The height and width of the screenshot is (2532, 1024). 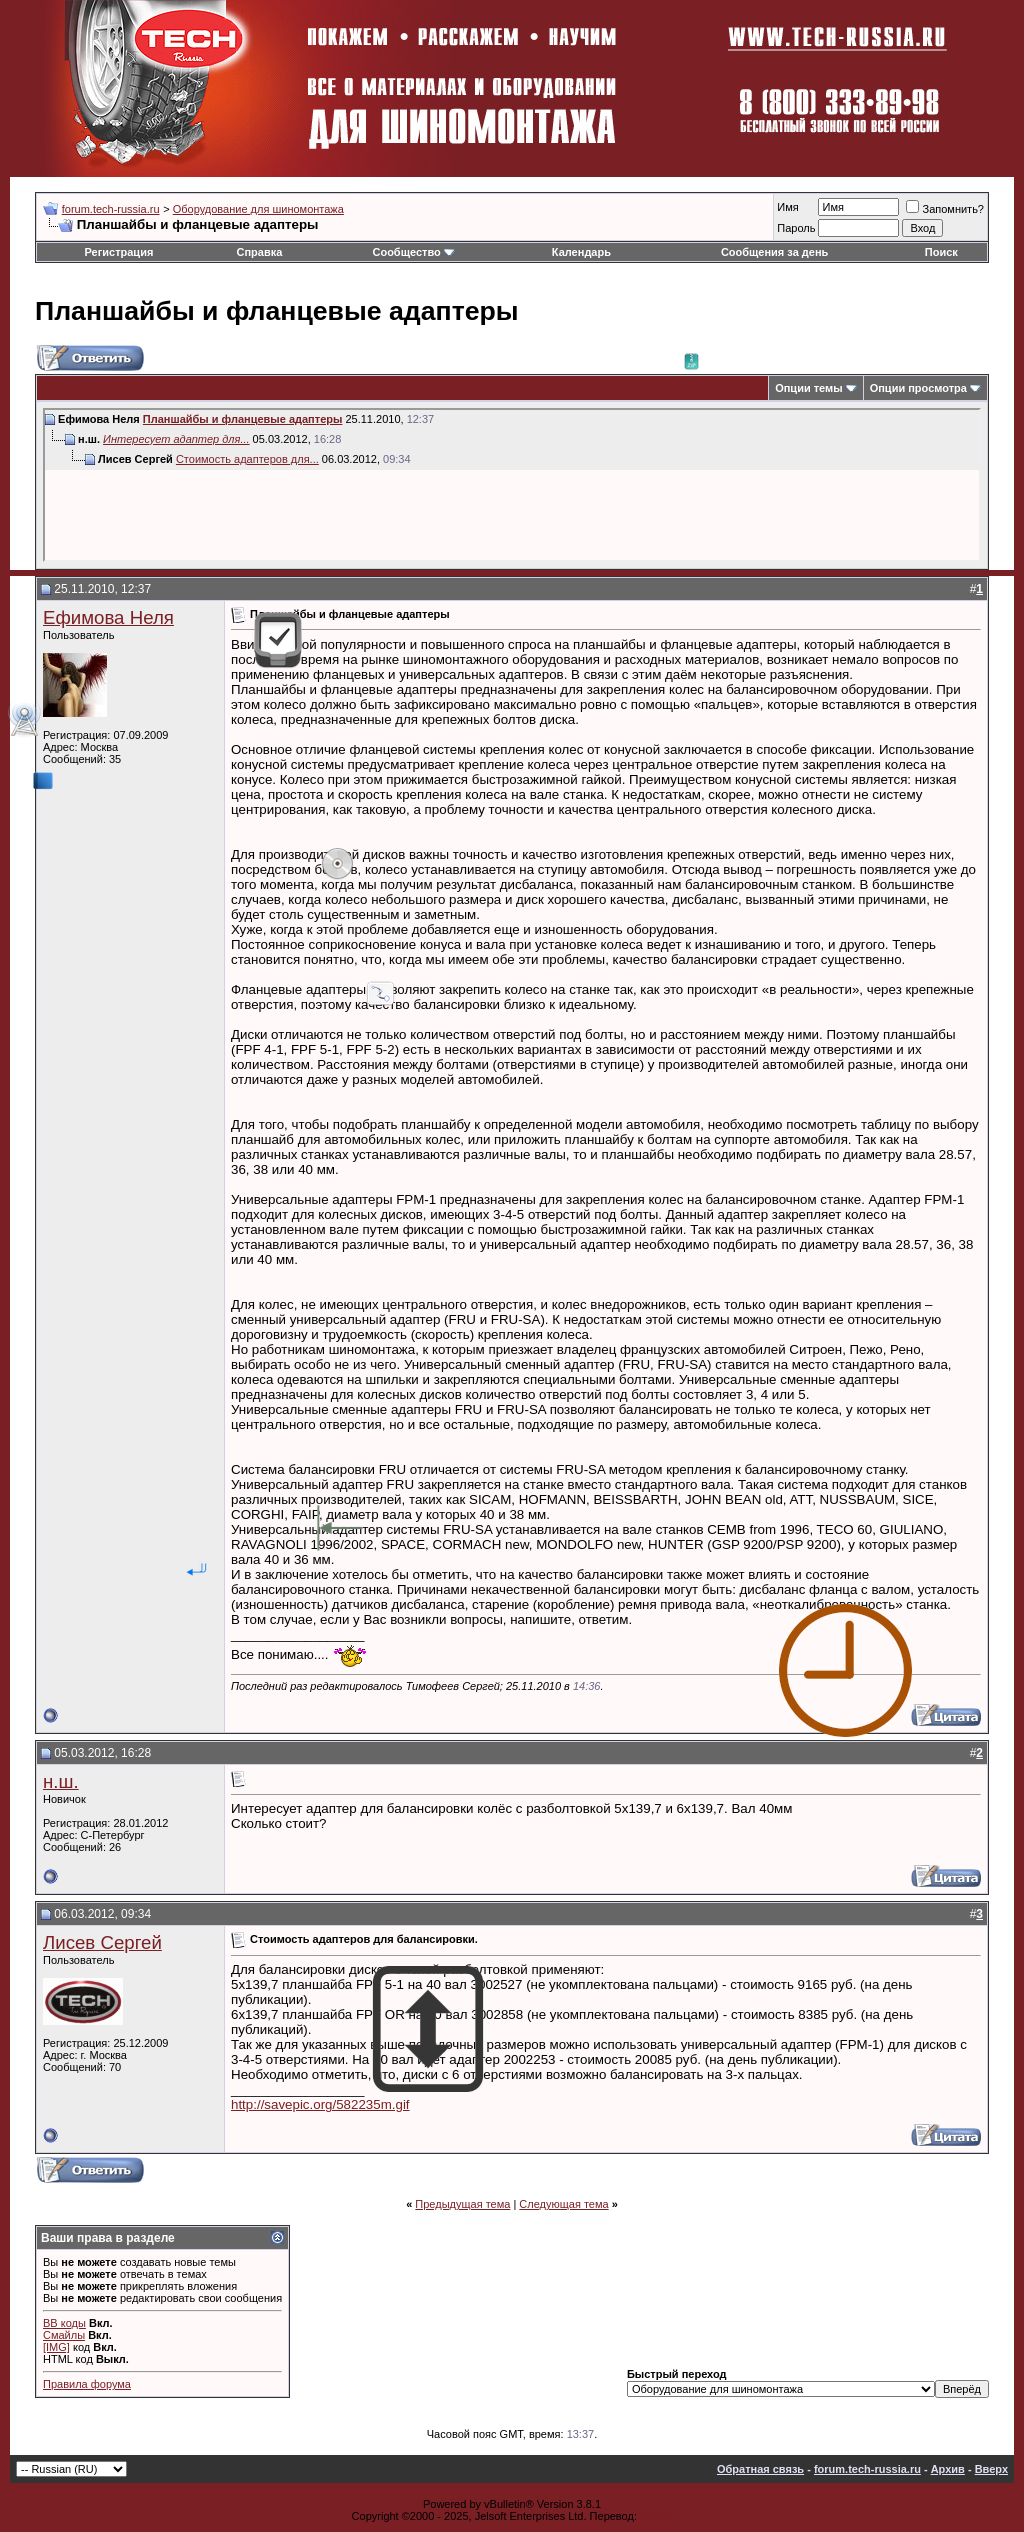 I want to click on go to the first item in a list or sequence, so click(x=340, y=1528).